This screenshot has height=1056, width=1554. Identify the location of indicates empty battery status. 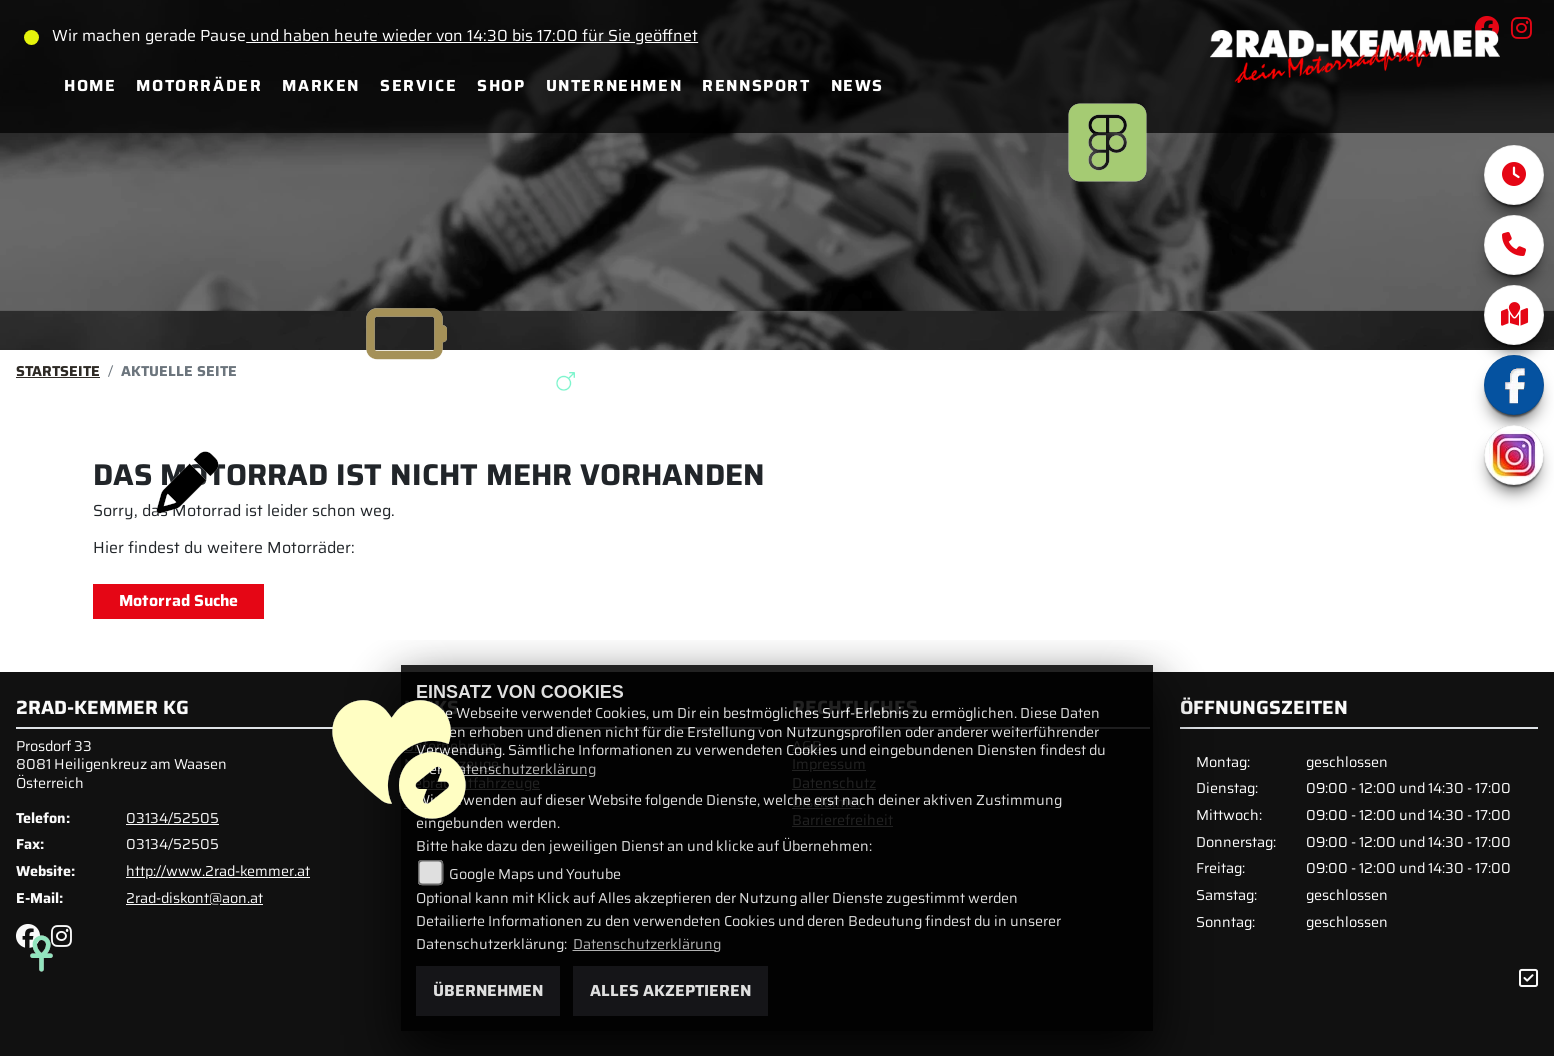
(404, 329).